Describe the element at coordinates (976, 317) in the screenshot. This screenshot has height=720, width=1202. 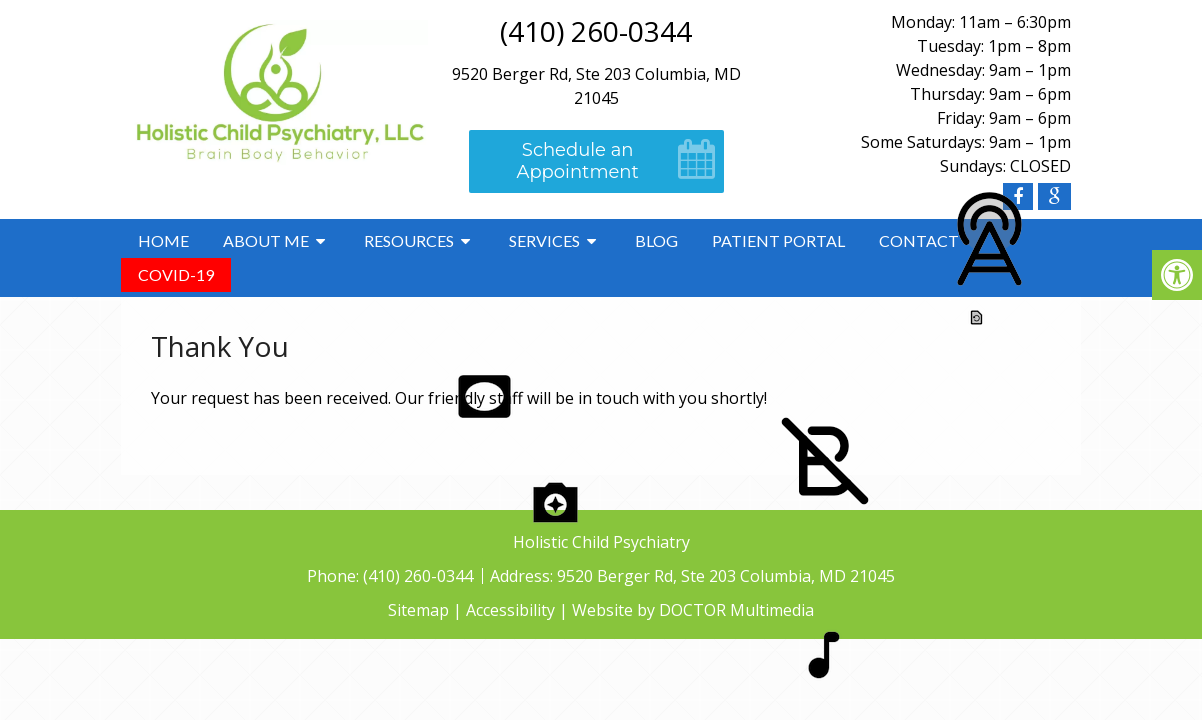
I see `restore a previous version of a document` at that location.